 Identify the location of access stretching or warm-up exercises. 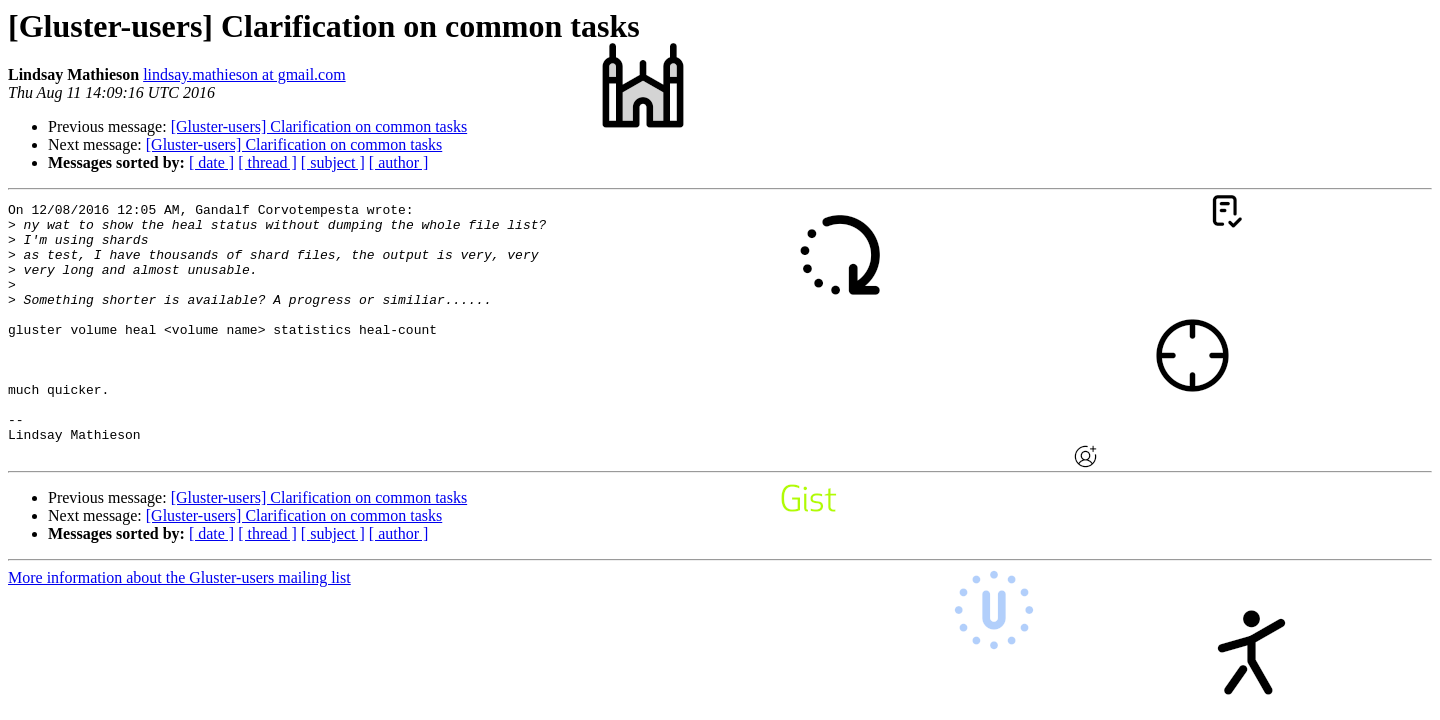
(1251, 652).